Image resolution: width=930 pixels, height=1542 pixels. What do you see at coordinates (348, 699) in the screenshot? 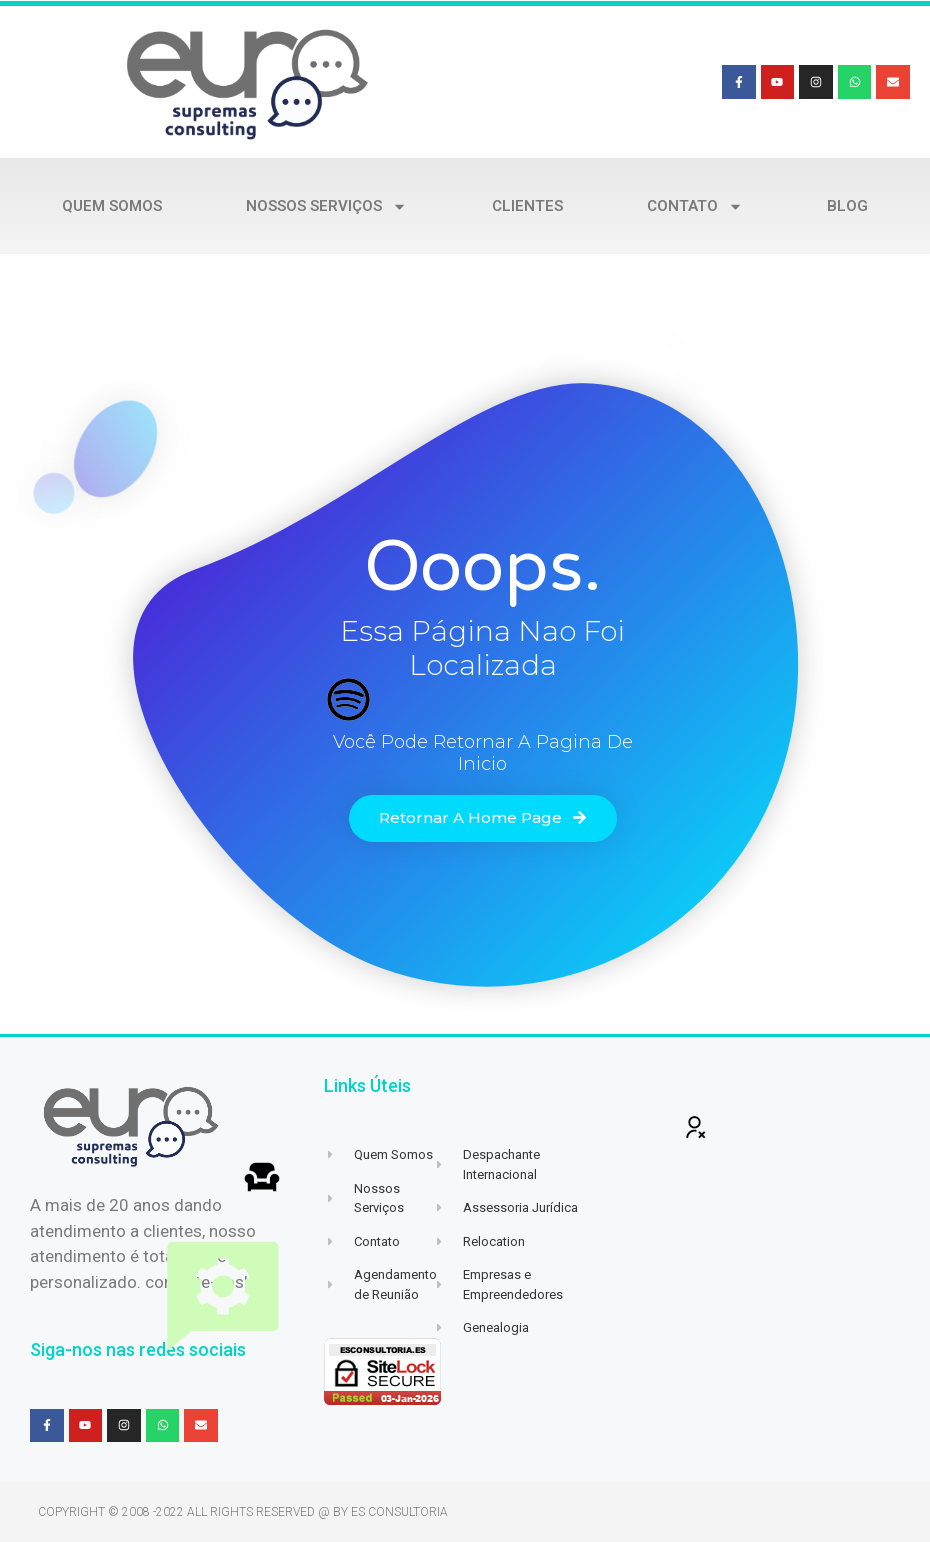
I see `open Spotify` at bounding box center [348, 699].